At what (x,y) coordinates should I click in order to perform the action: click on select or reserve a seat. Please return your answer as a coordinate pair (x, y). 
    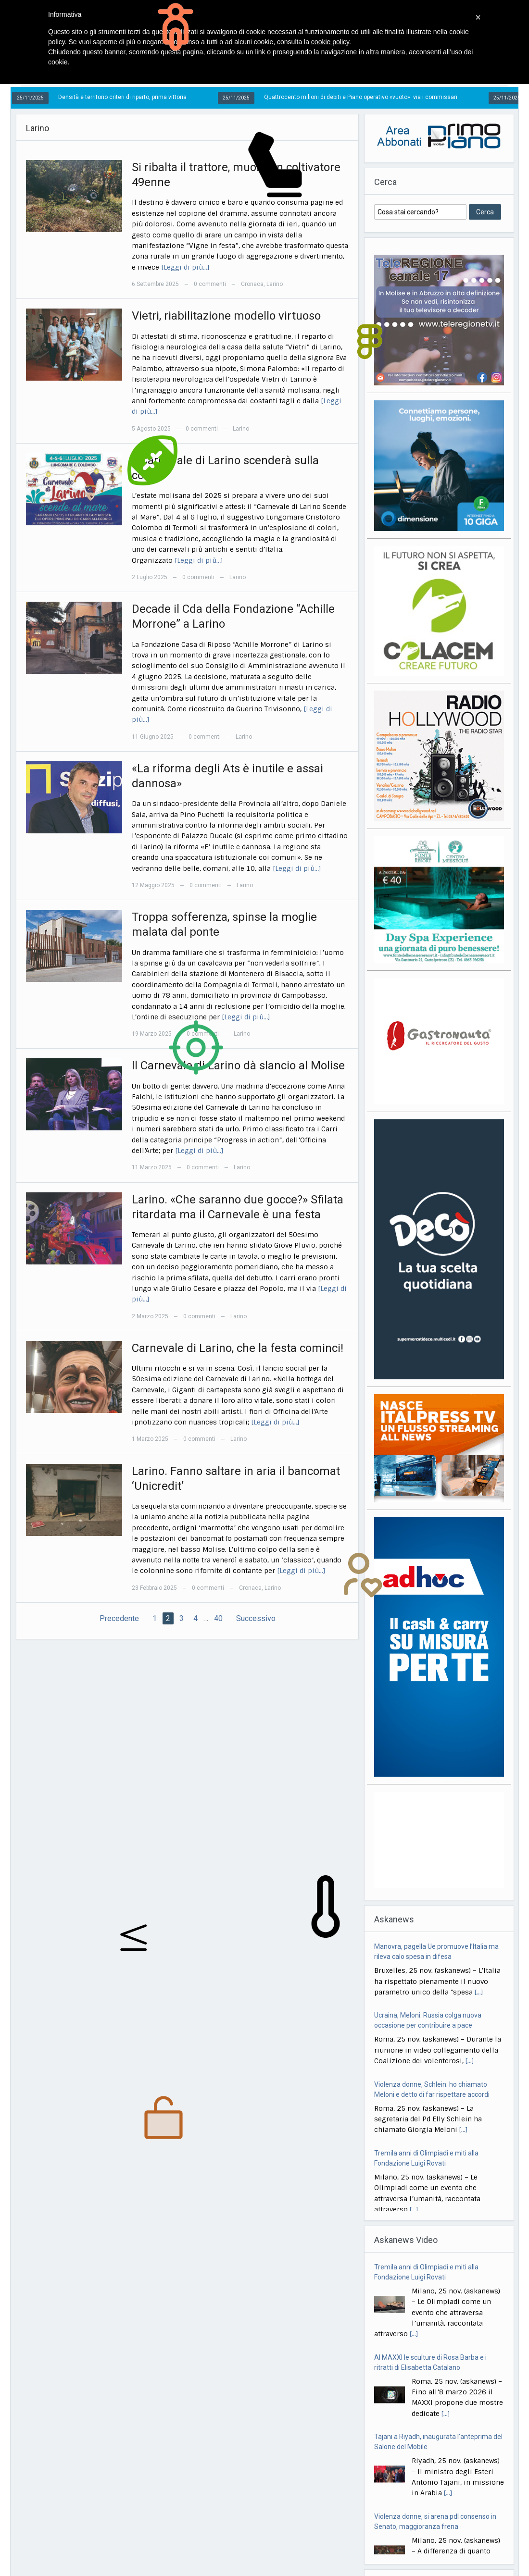
    Looking at the image, I should click on (274, 164).